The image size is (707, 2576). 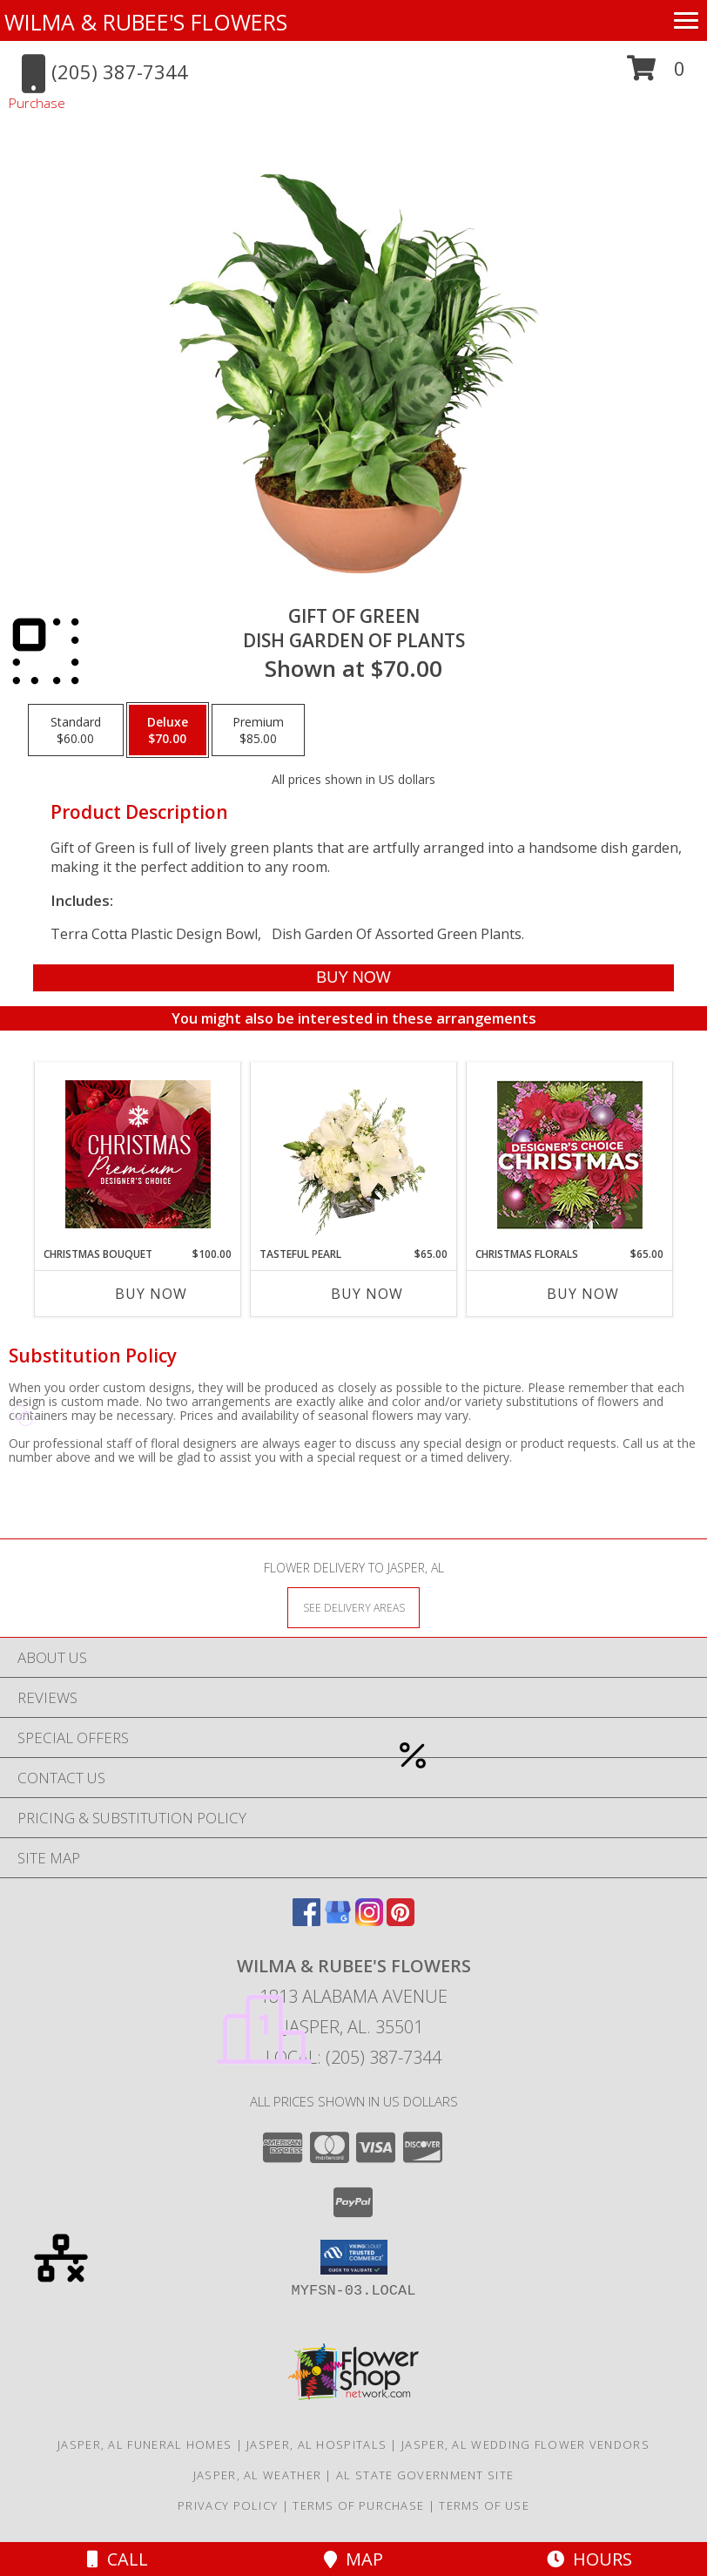 What do you see at coordinates (264, 2029) in the screenshot?
I see `view leaderboard or rankings` at bounding box center [264, 2029].